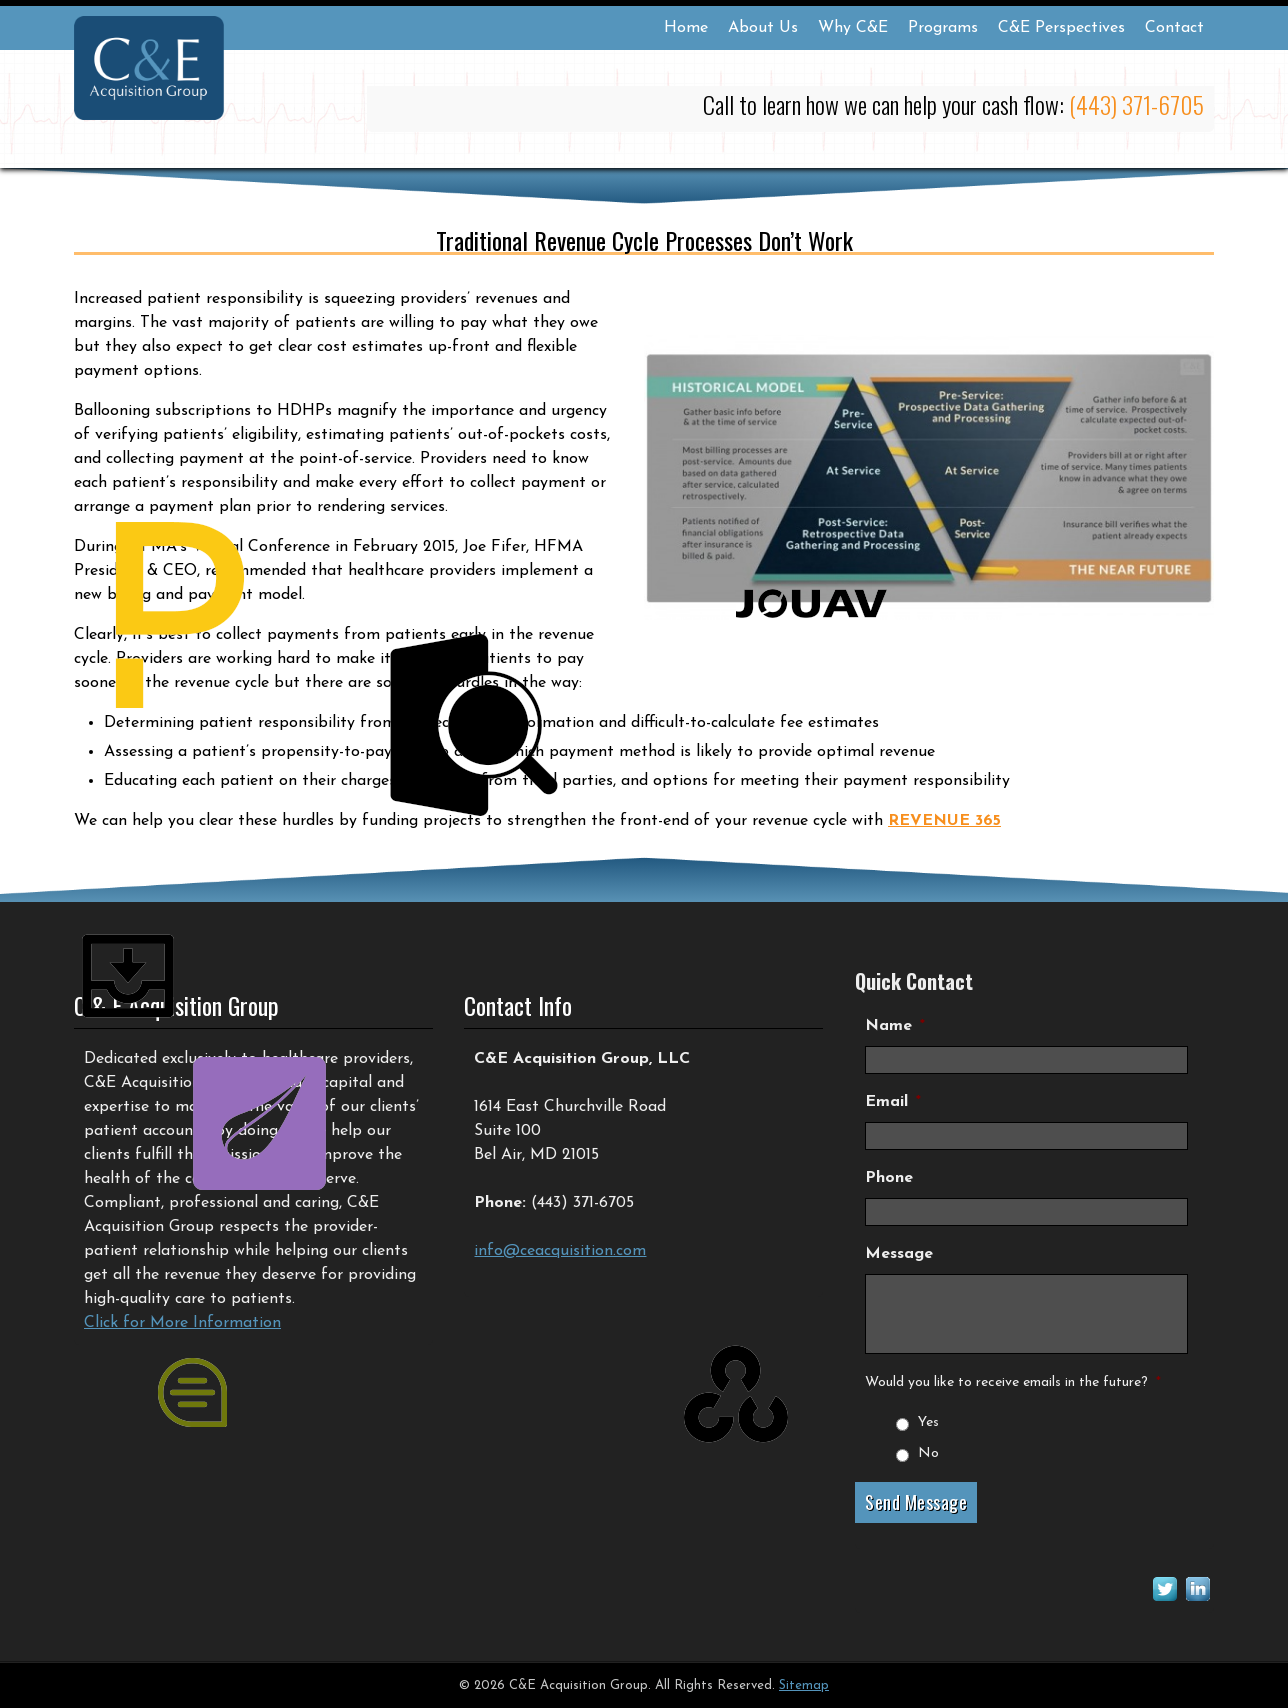 This screenshot has height=1708, width=1288. I want to click on open PagerDuty incident management app, so click(180, 615).